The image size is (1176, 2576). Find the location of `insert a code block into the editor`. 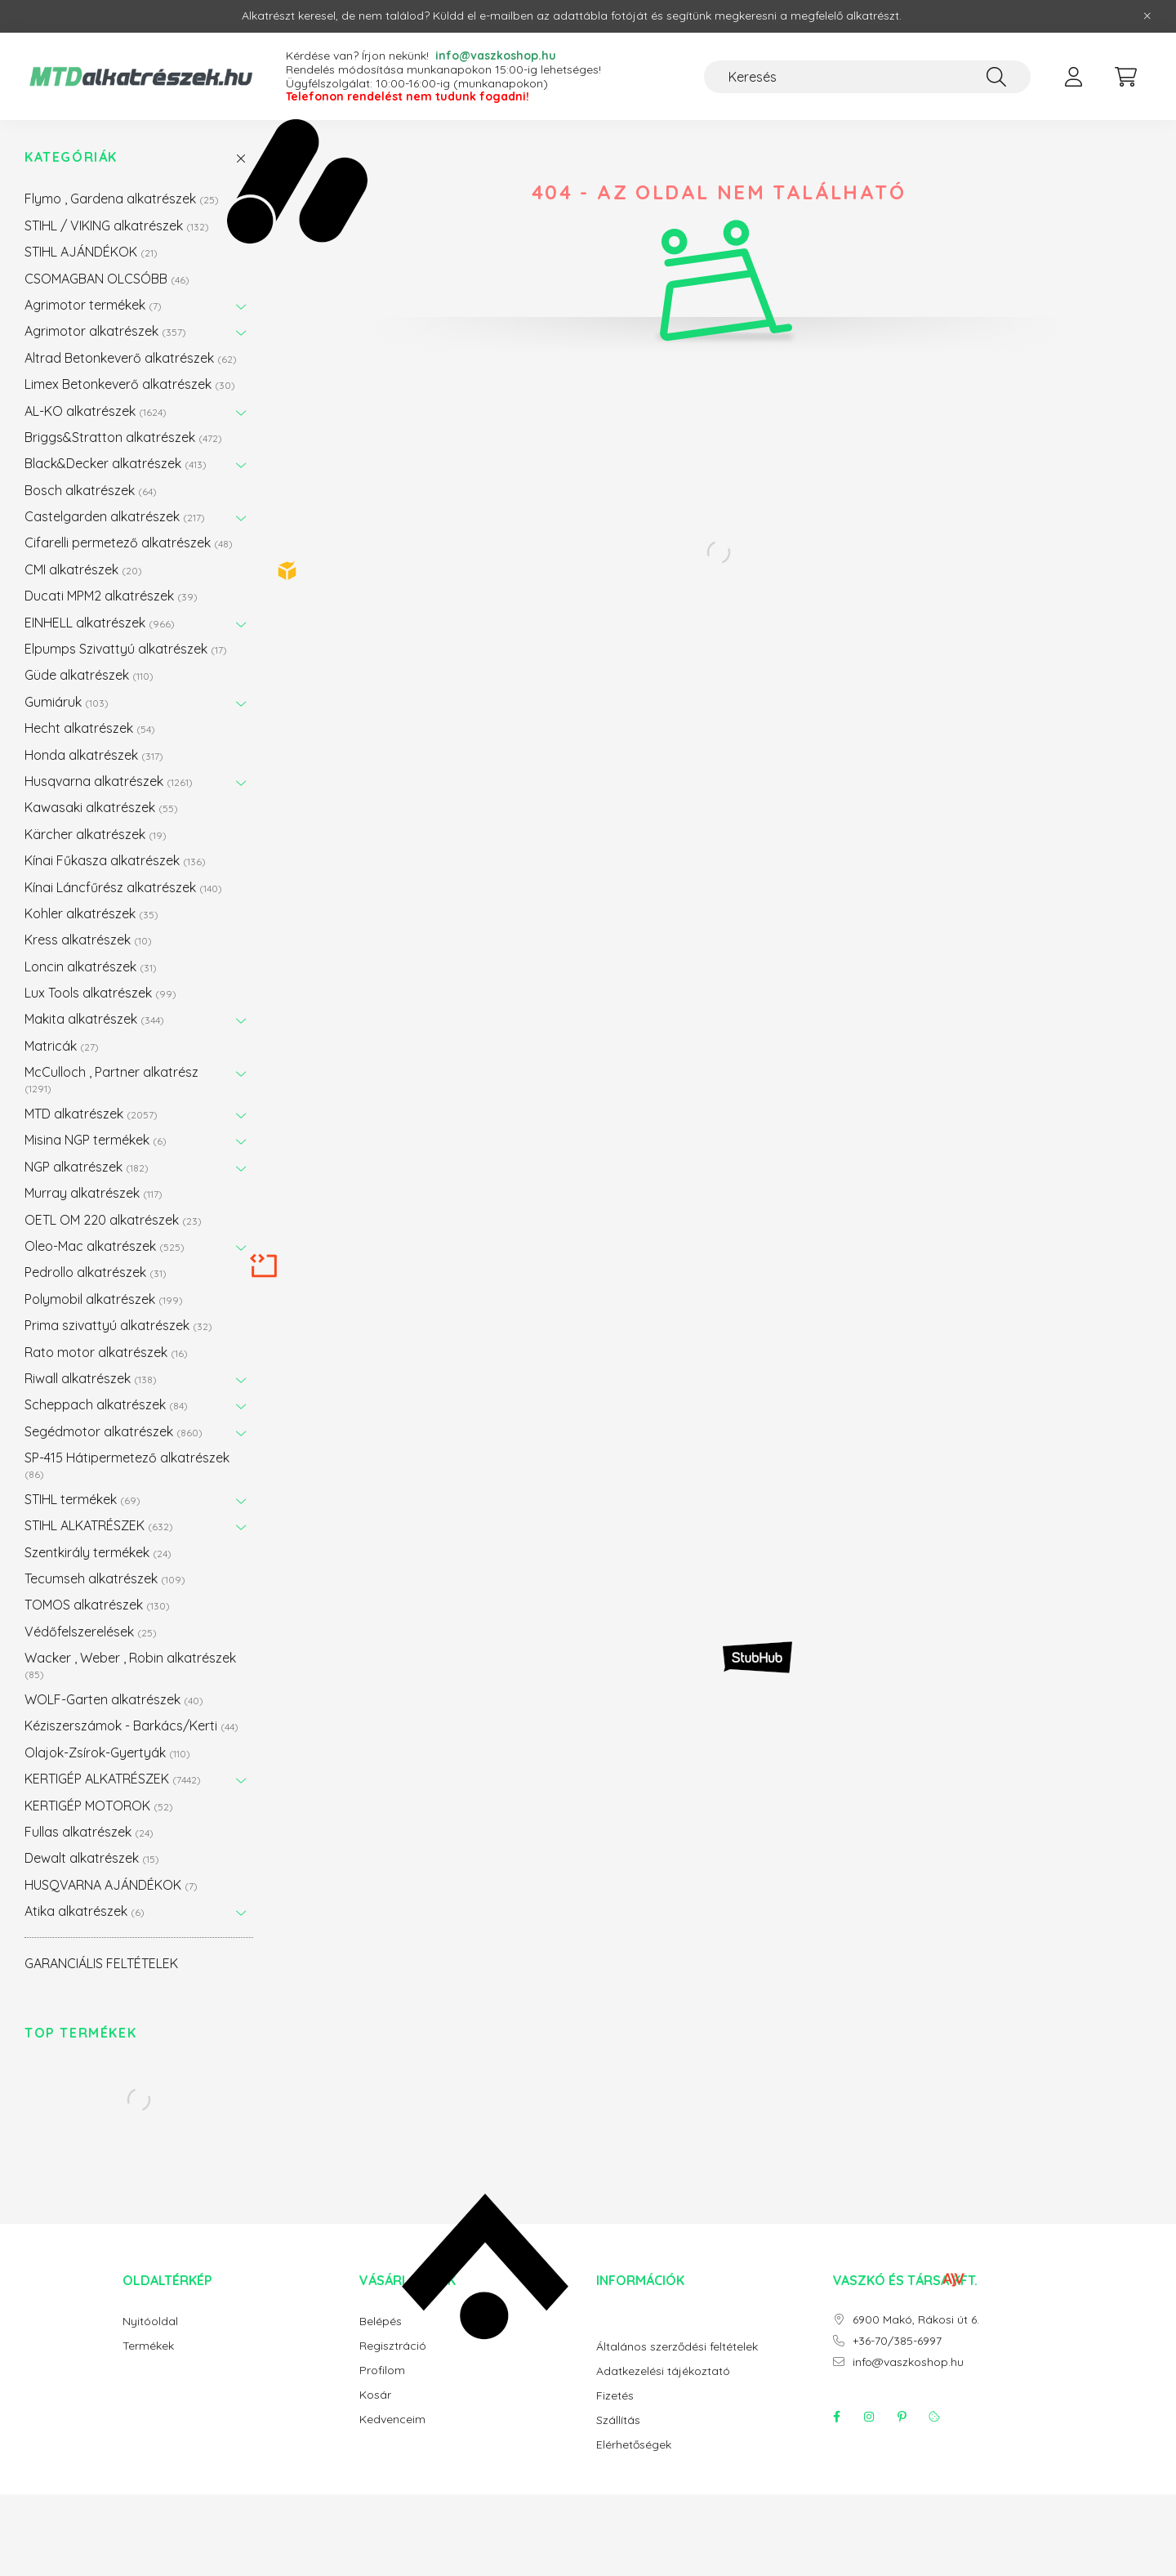

insert a code block into the editor is located at coordinates (264, 1266).